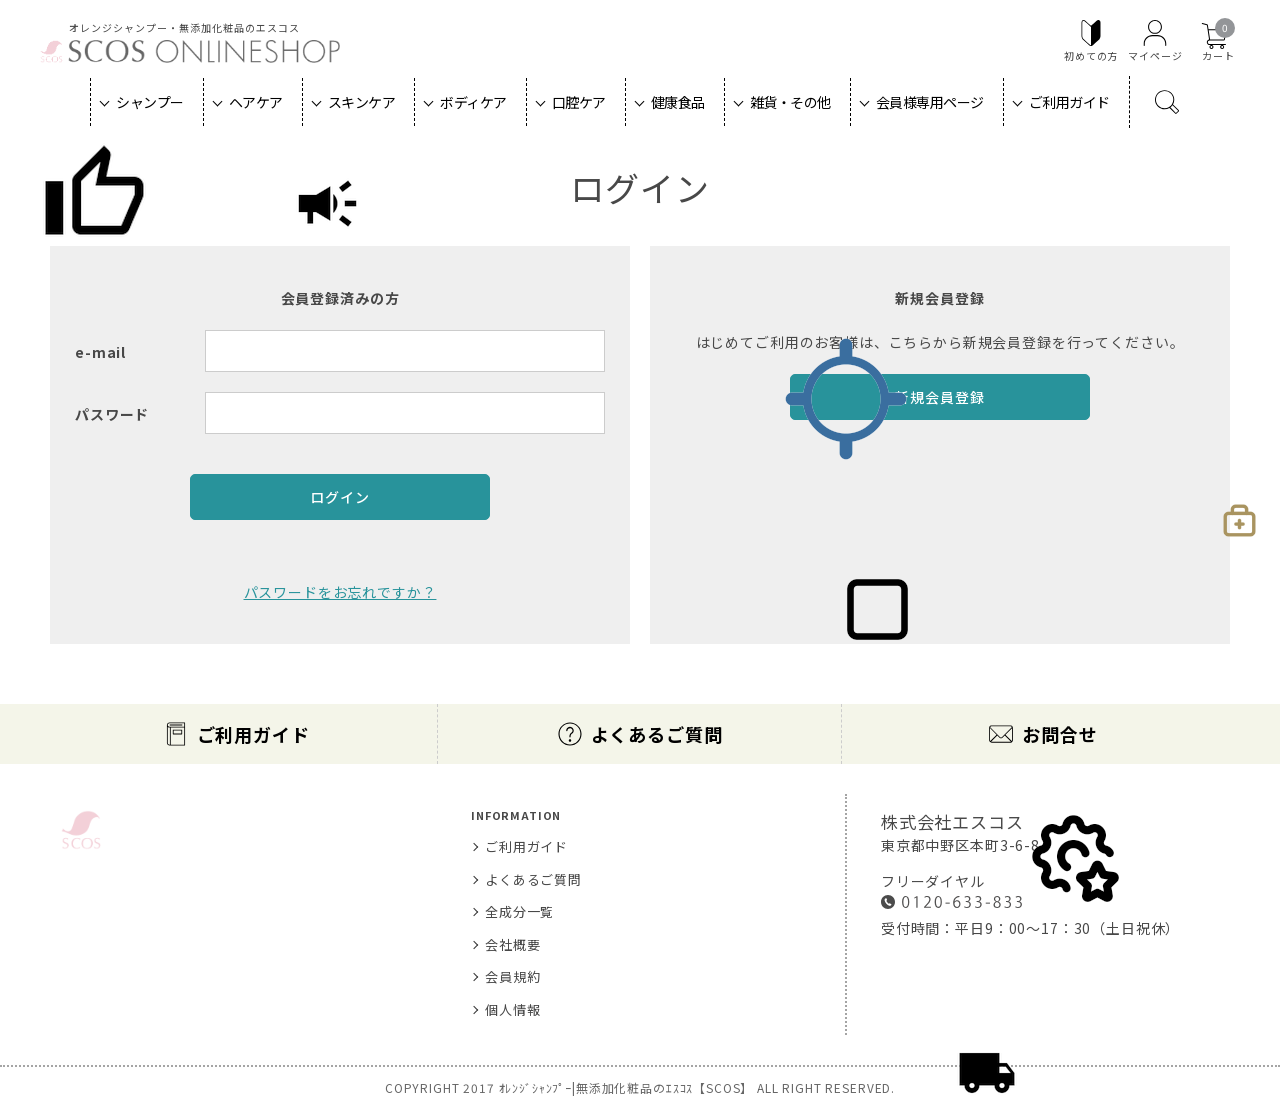 This screenshot has height=1108, width=1280. Describe the element at coordinates (1073, 856) in the screenshot. I see `access favorite or starred settings` at that location.